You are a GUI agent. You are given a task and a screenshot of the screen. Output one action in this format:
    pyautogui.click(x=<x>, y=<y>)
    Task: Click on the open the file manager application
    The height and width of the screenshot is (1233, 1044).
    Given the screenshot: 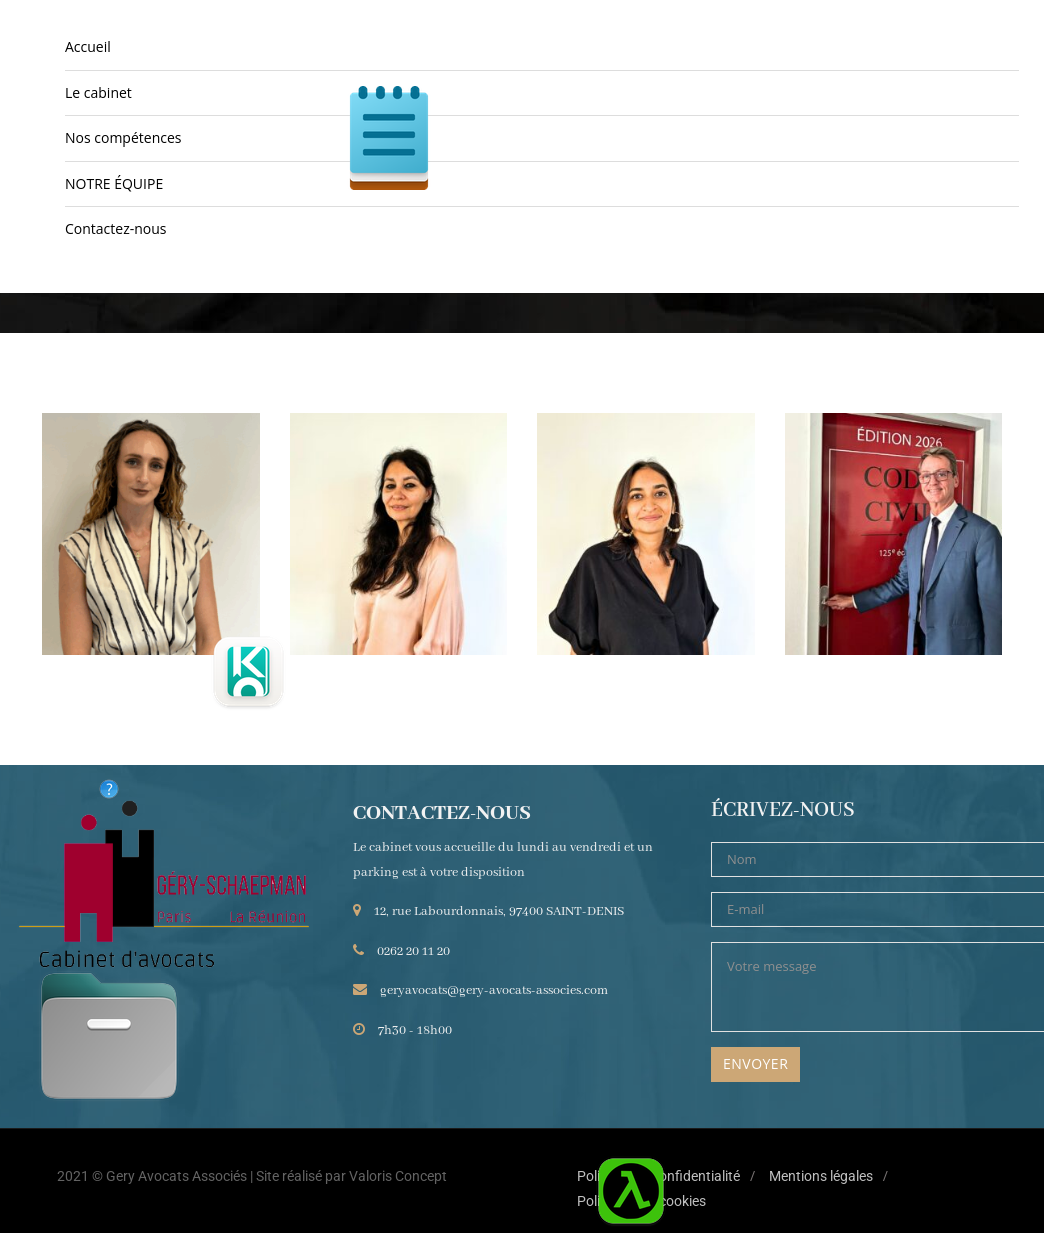 What is the action you would take?
    pyautogui.click(x=109, y=1036)
    